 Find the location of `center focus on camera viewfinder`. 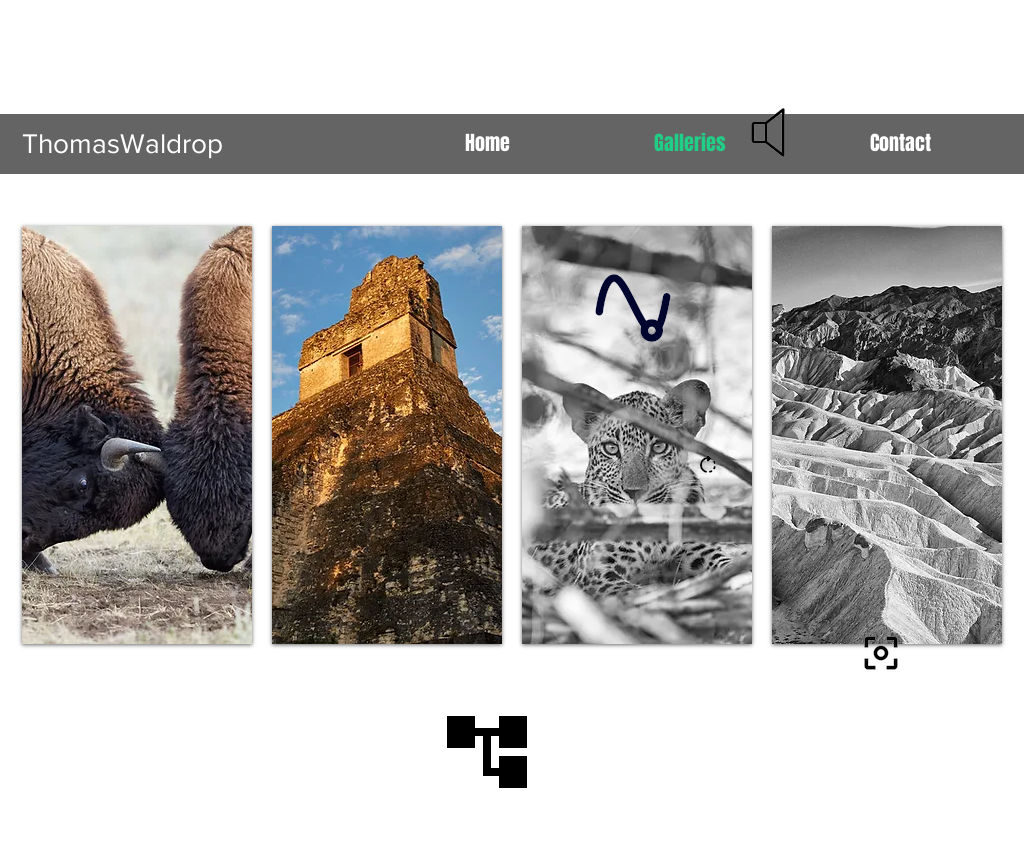

center focus on camera viewfinder is located at coordinates (881, 653).